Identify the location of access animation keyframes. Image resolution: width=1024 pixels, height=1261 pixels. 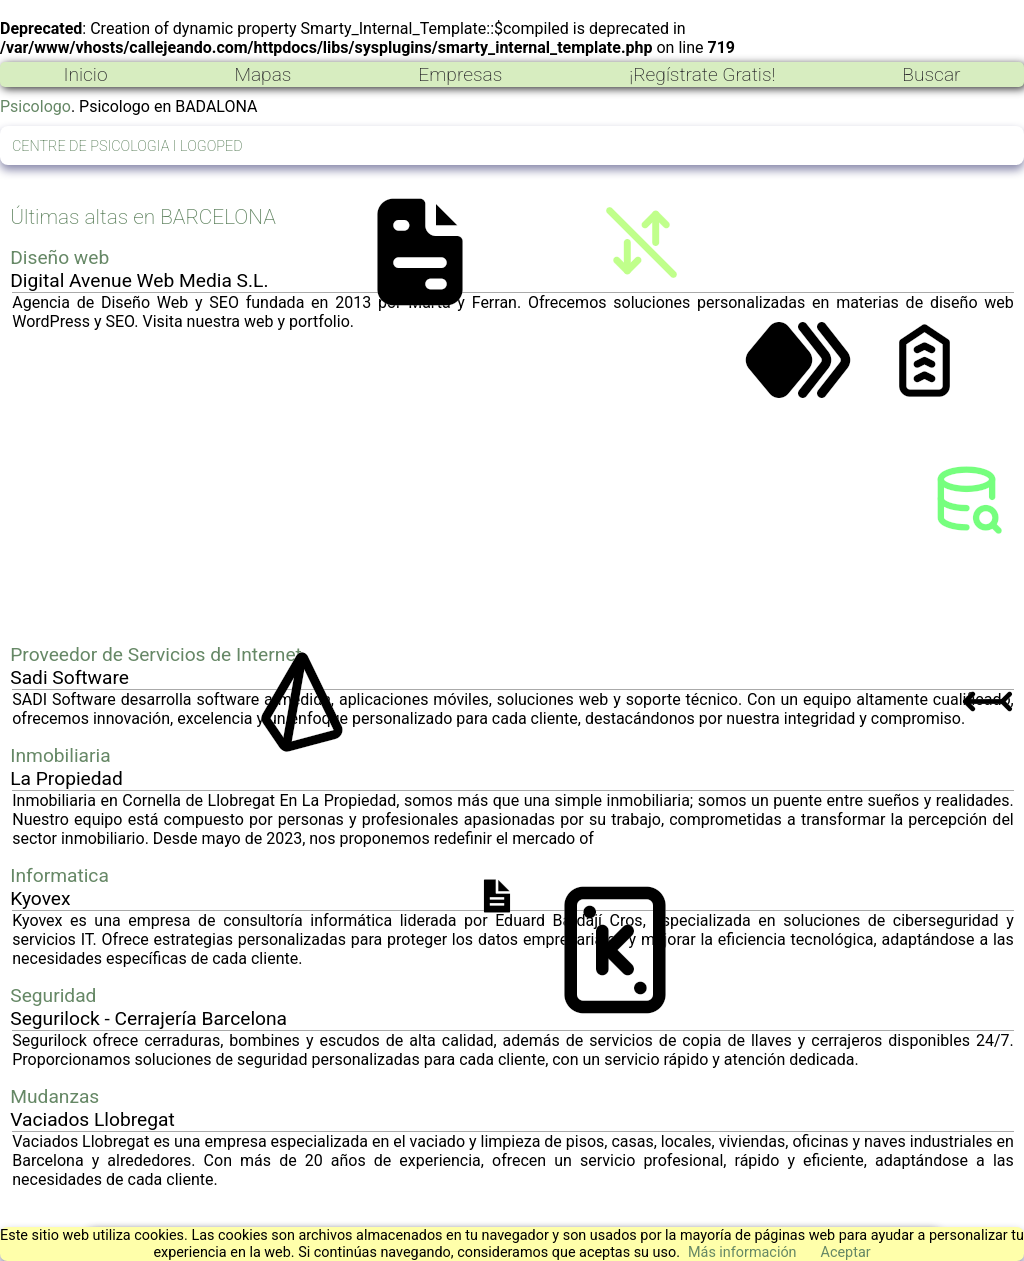
(798, 360).